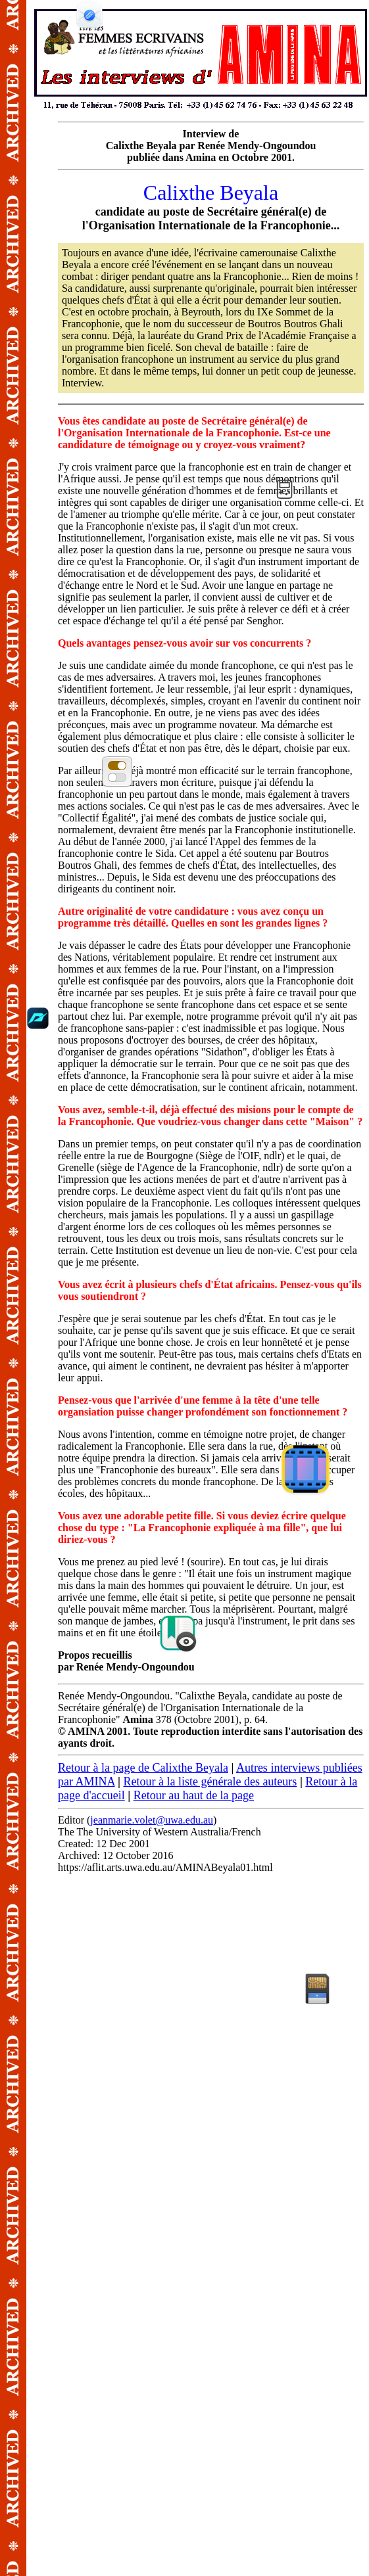 The height and width of the screenshot is (2576, 369). Describe the element at coordinates (305, 1469) in the screenshot. I see `open video trimmer app` at that location.